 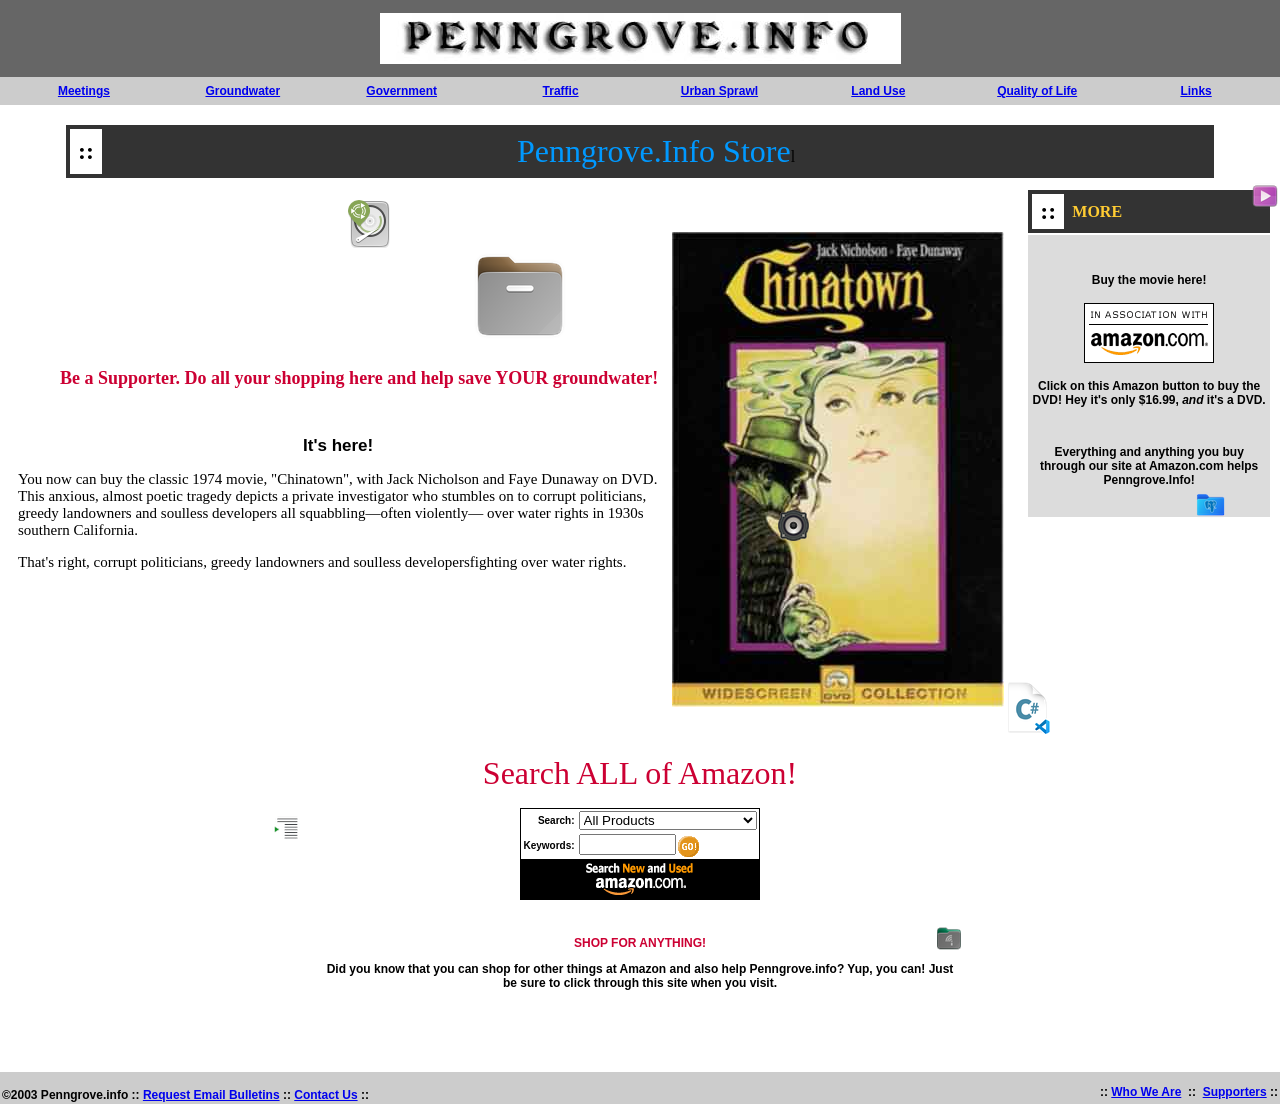 What do you see at coordinates (370, 224) in the screenshot?
I see `launch ubiquity disk installer` at bounding box center [370, 224].